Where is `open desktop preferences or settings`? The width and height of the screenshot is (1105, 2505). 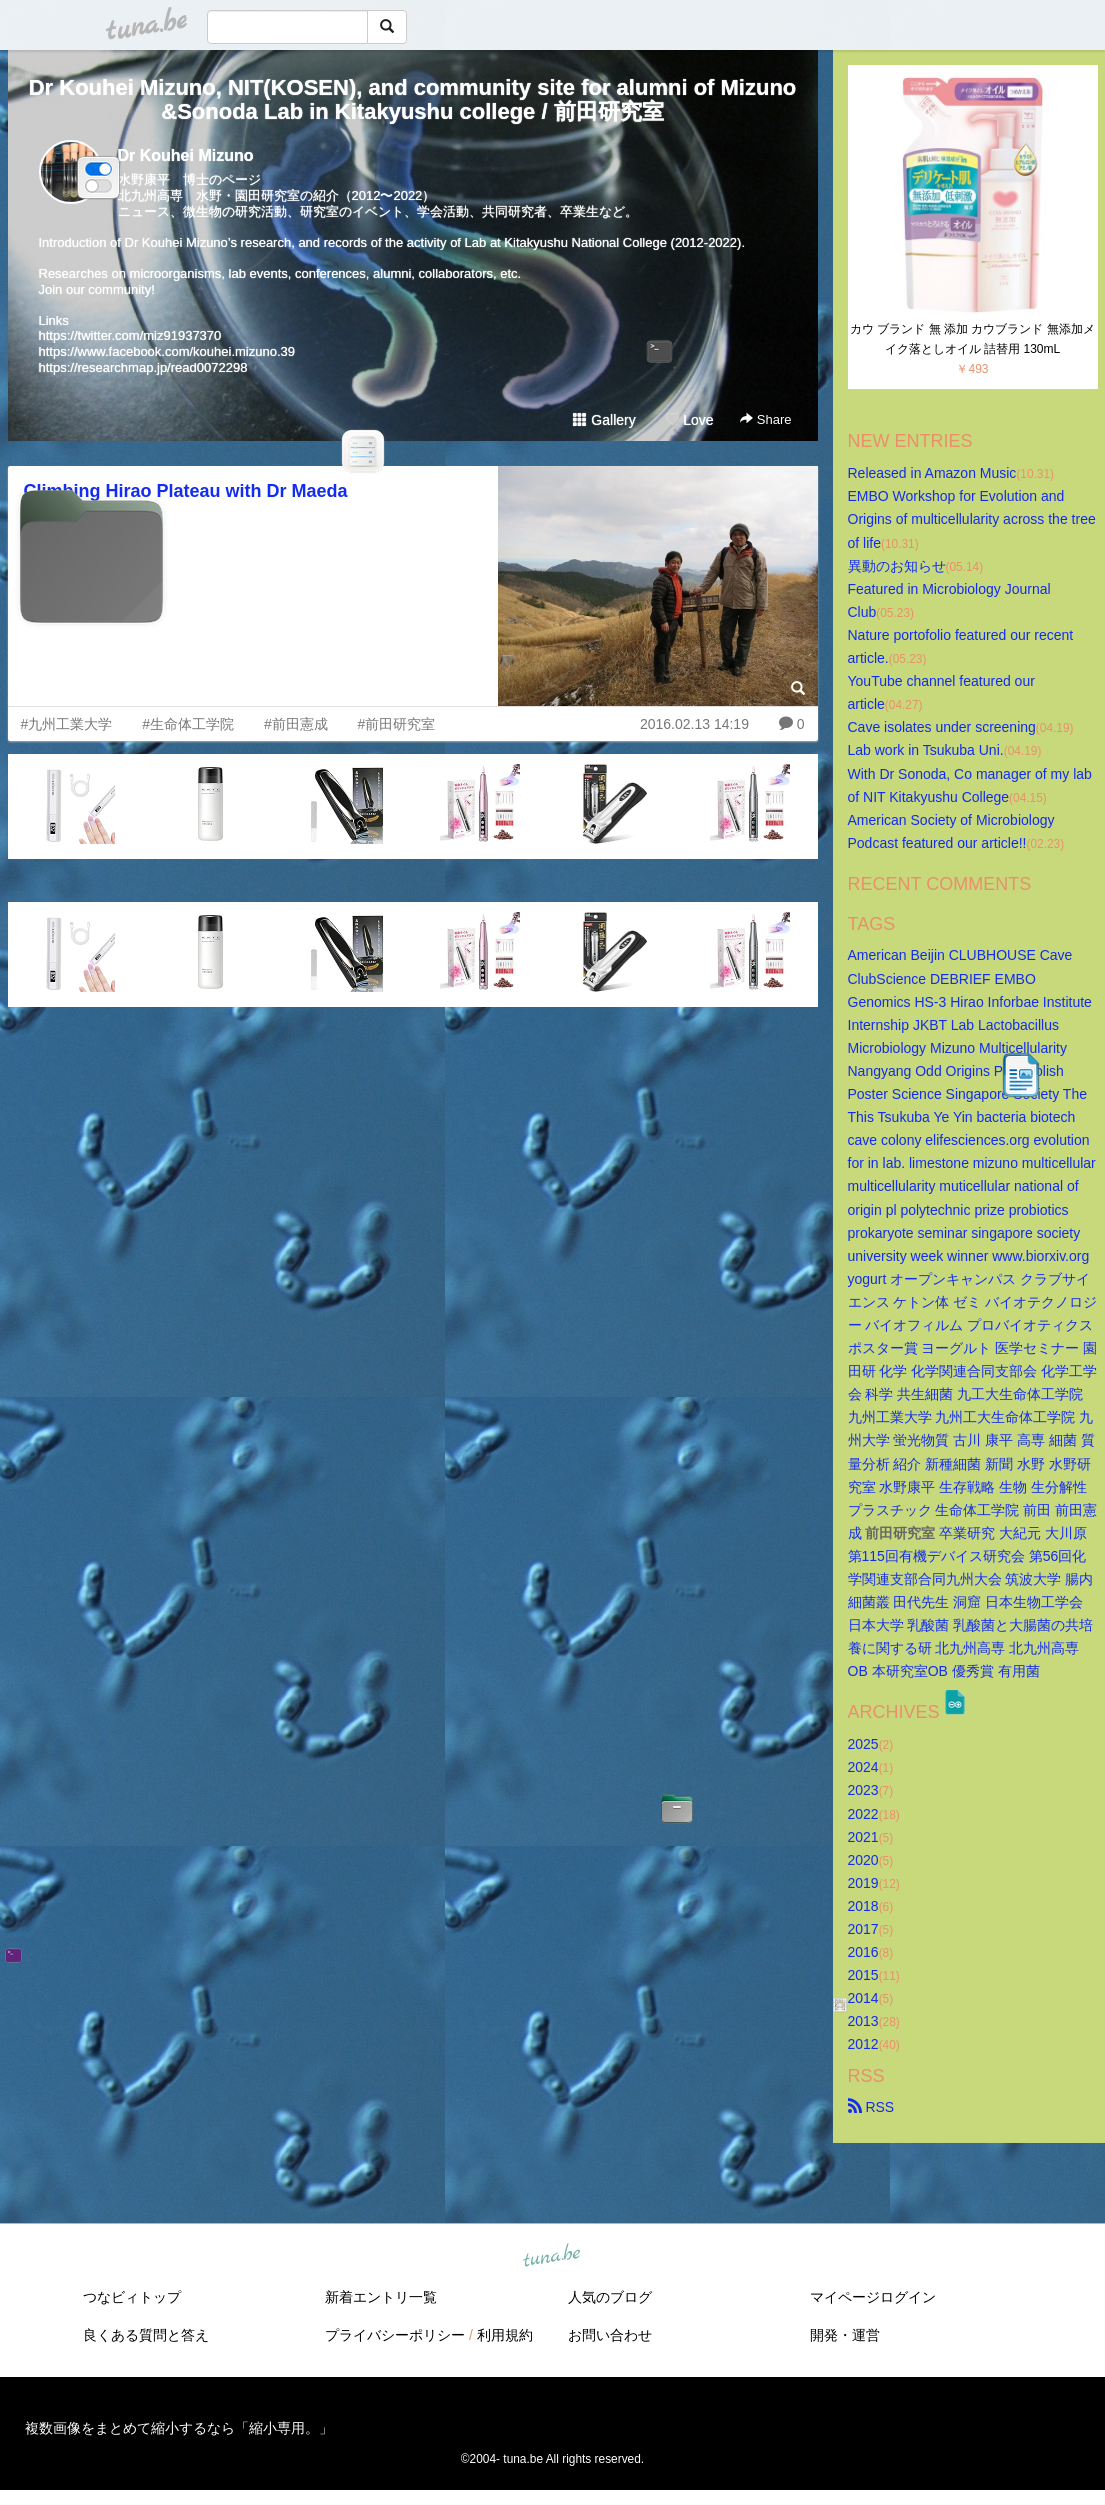
open desktop preferences or settings is located at coordinates (98, 177).